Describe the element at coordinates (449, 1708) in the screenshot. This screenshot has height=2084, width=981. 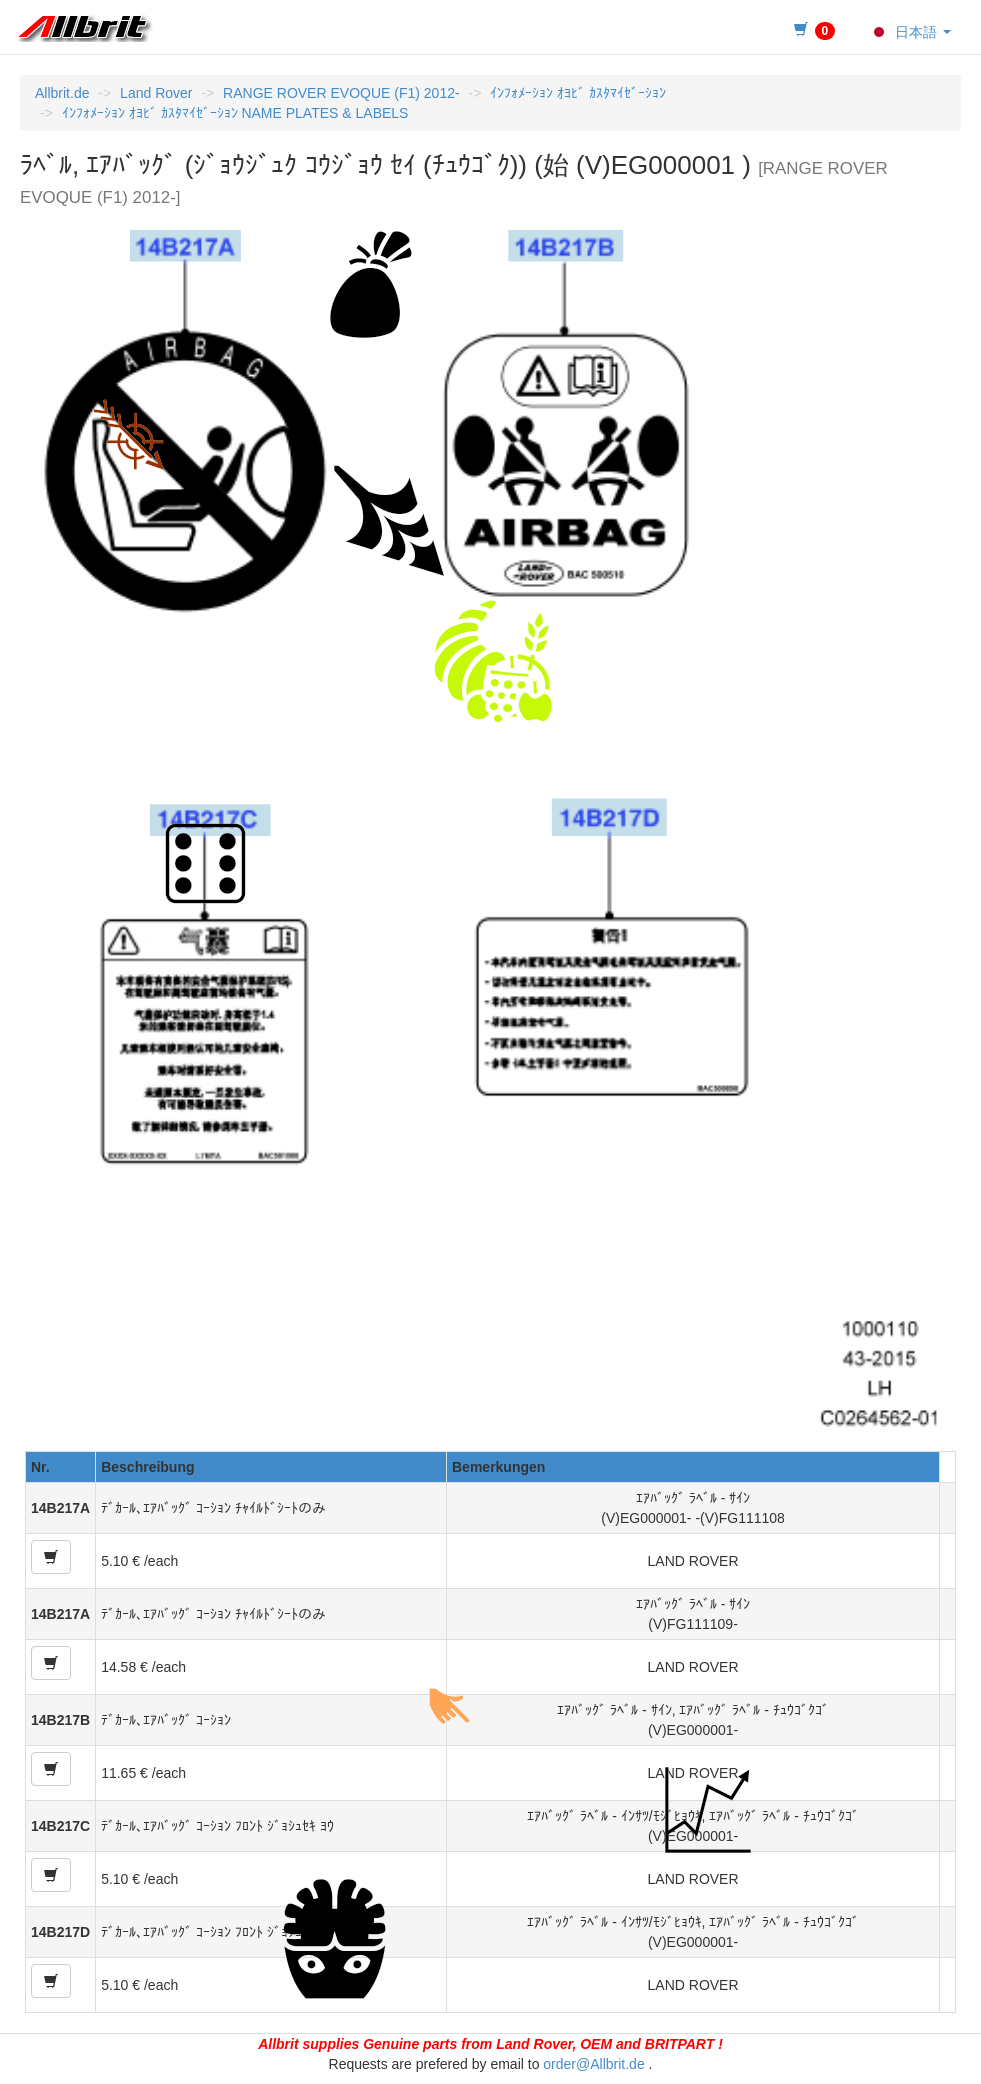
I see `tap to select or indicate an item` at that location.